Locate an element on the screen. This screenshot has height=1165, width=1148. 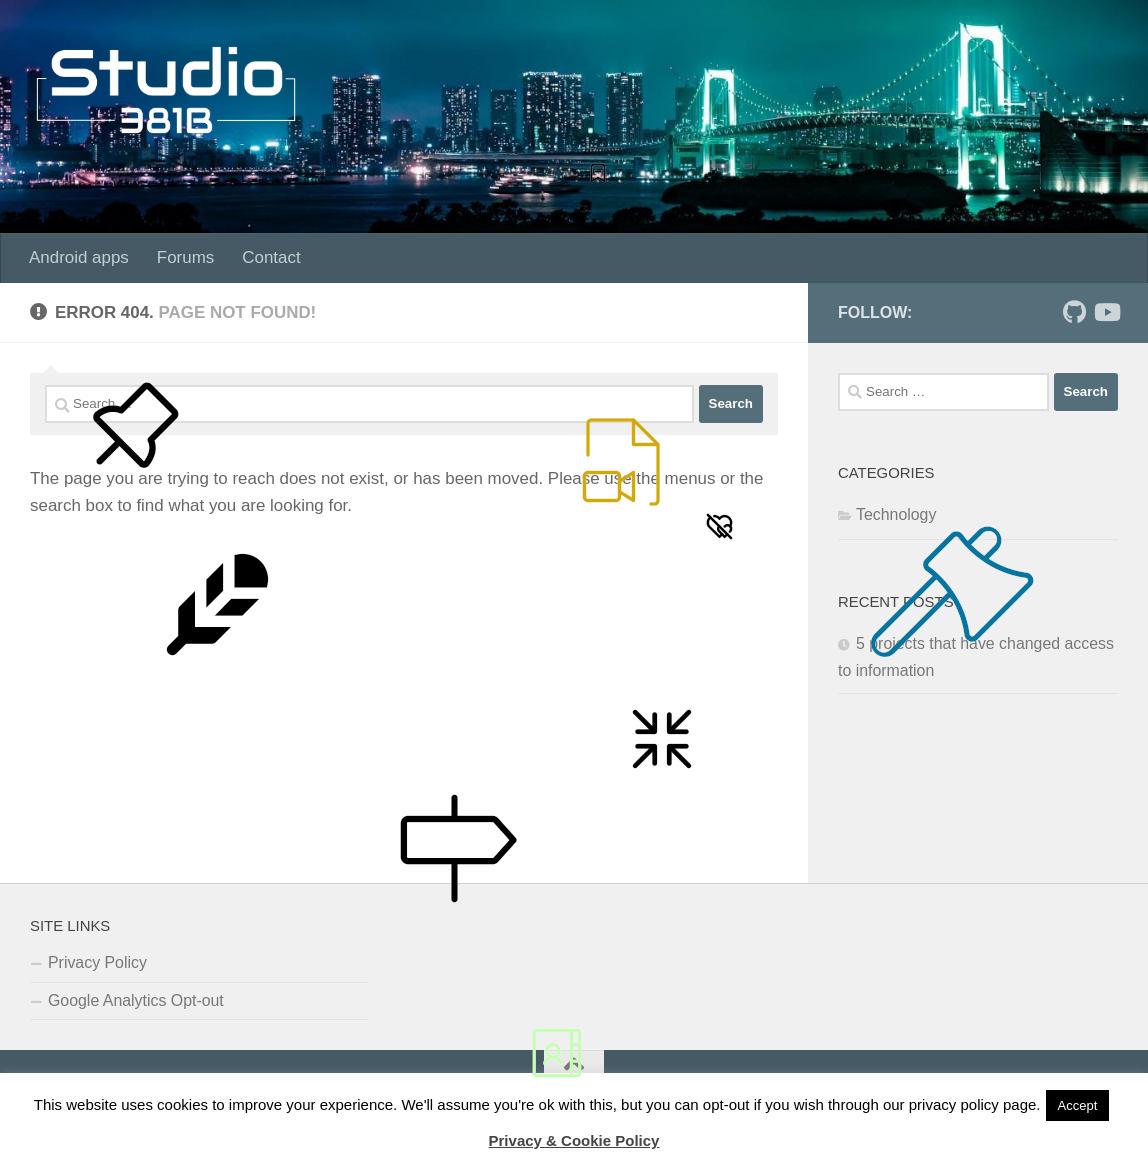
remove from saved bookmarks is located at coordinates (598, 173).